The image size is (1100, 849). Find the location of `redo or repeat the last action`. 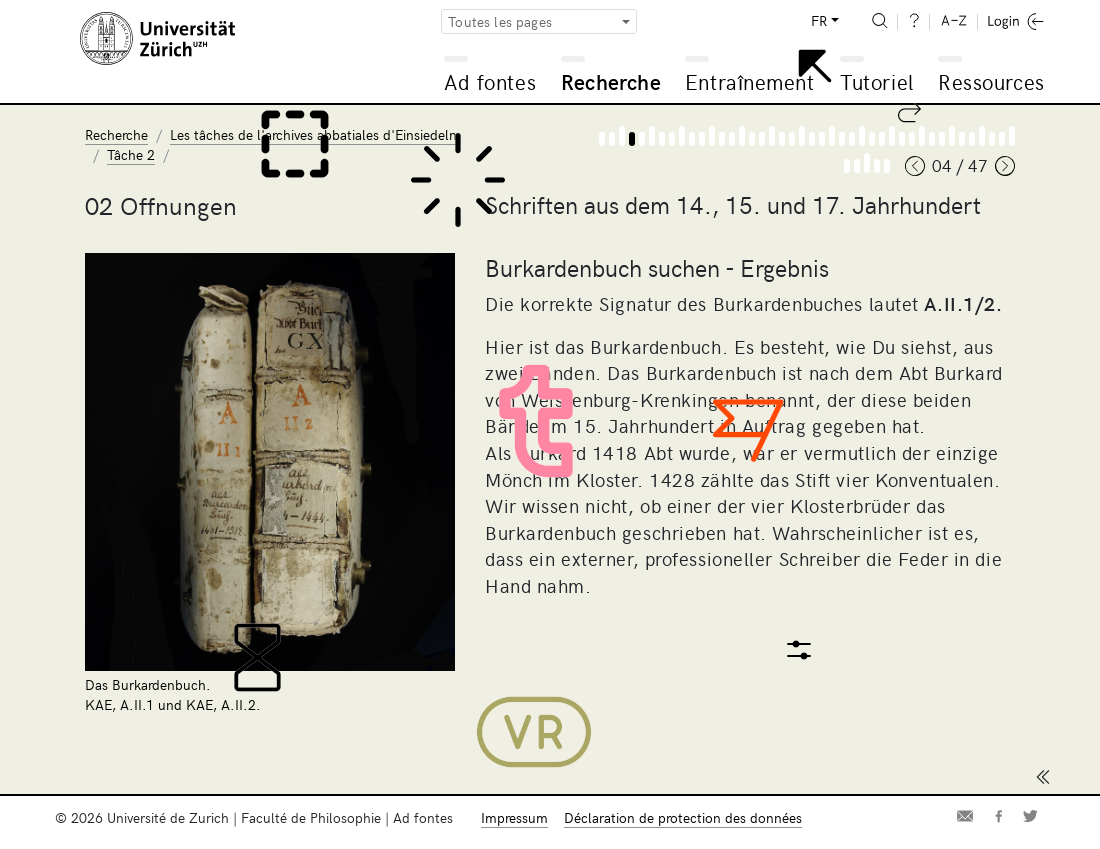

redo or repeat the last action is located at coordinates (909, 113).